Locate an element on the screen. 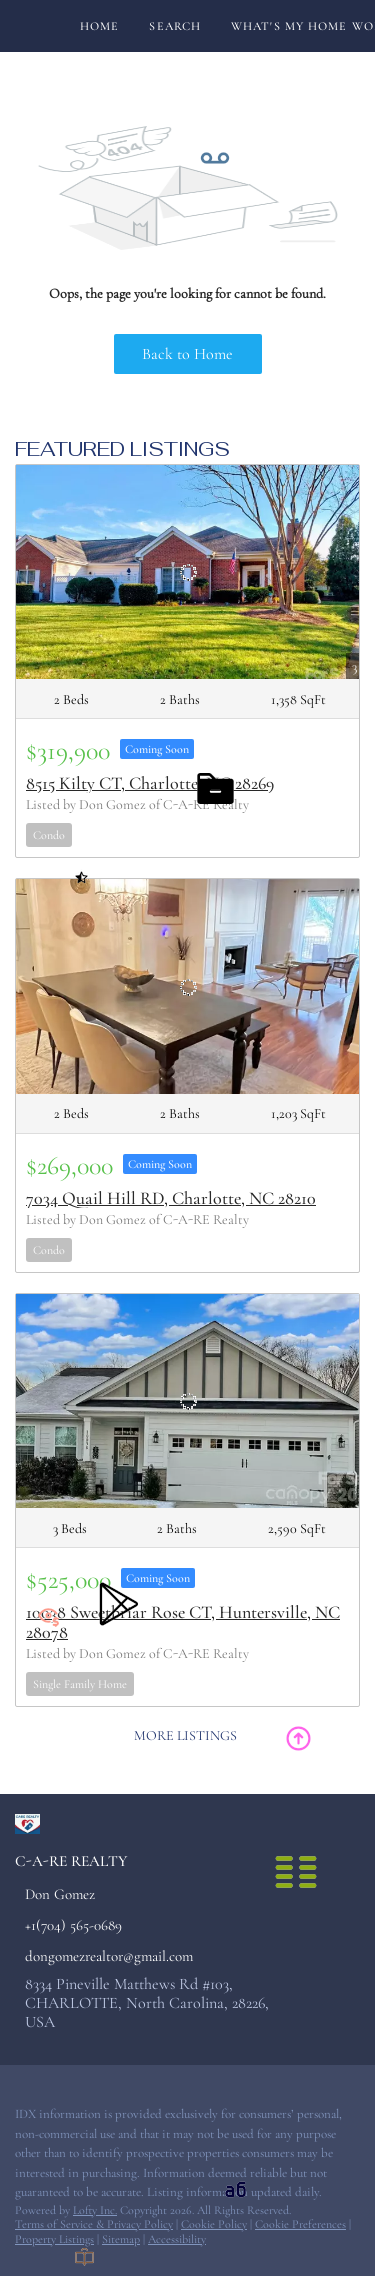 Image resolution: width=375 pixels, height=2276 pixels. open google play store is located at coordinates (115, 1604).